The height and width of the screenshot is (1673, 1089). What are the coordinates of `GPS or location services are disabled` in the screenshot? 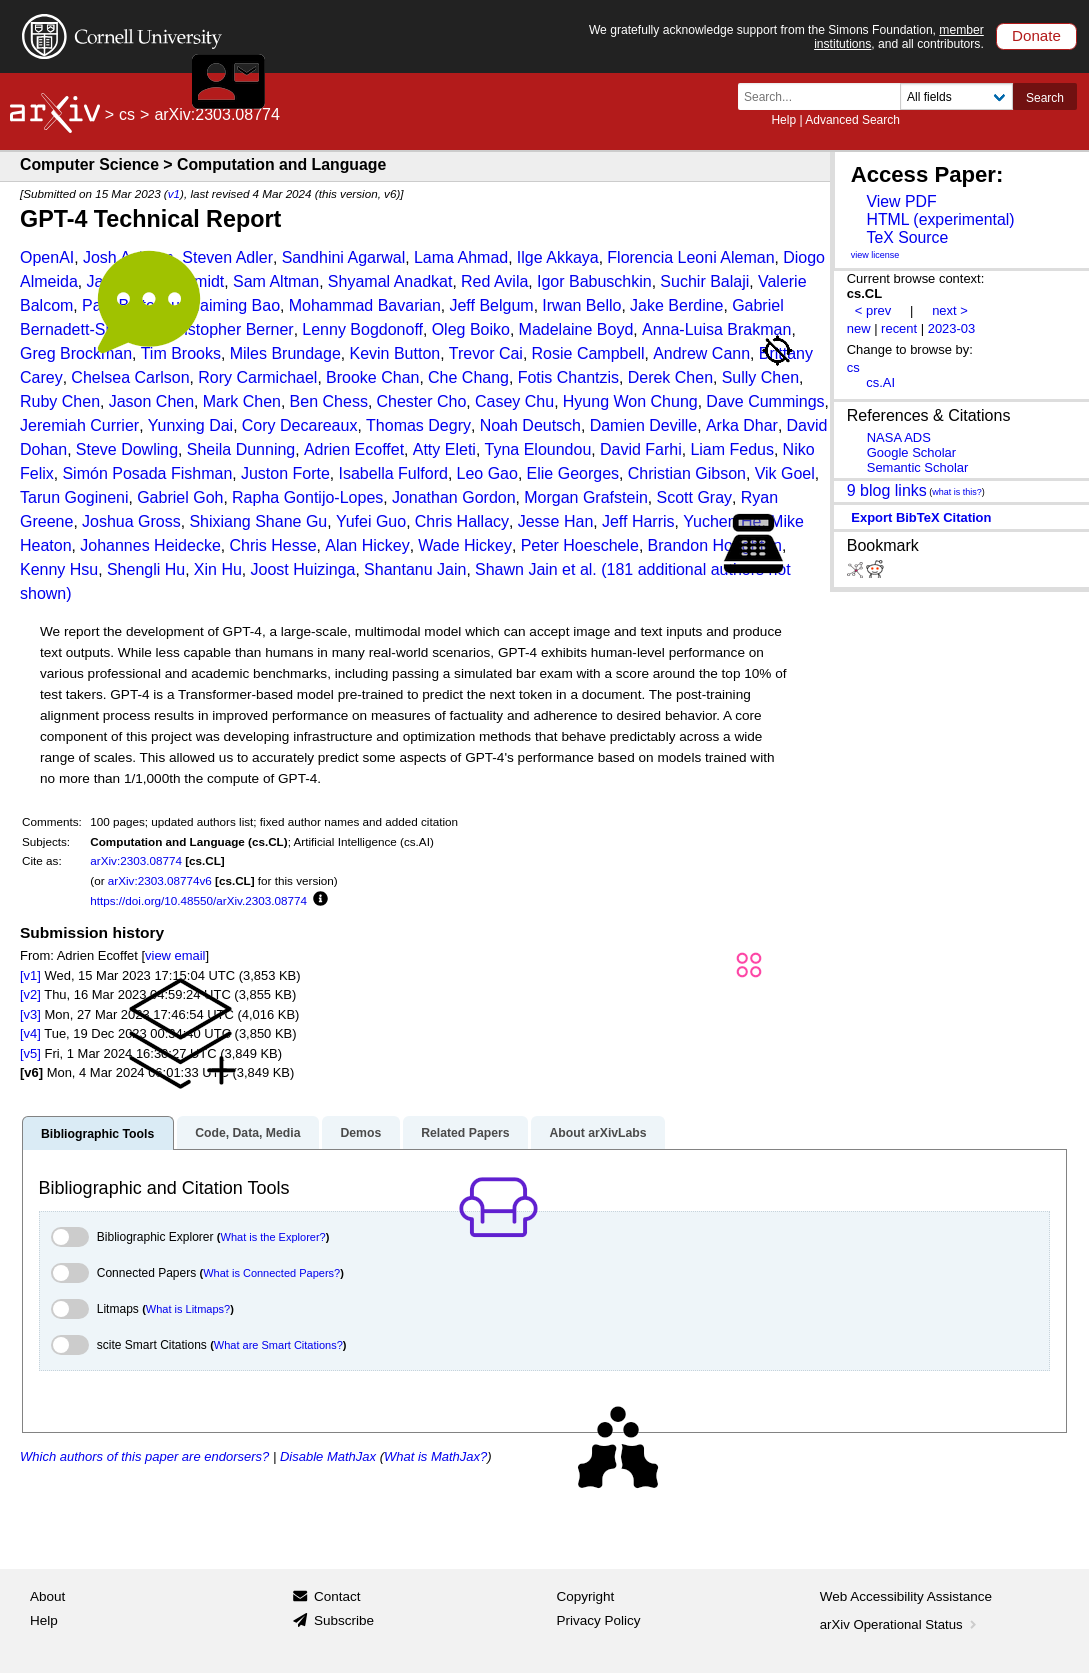 It's located at (777, 350).